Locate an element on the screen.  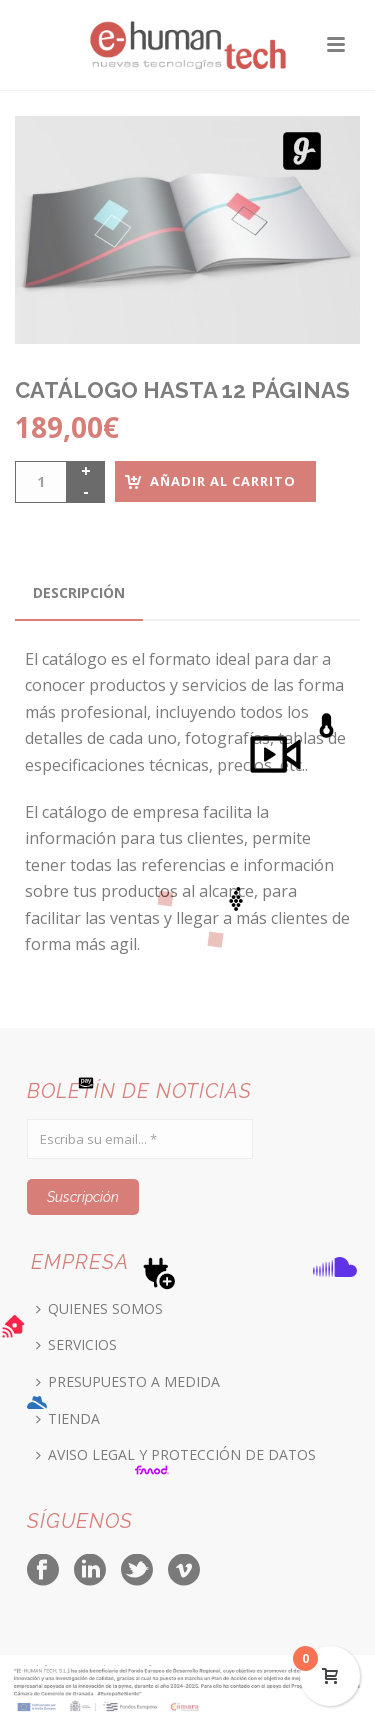
add a new power connection or device is located at coordinates (157, 1273).